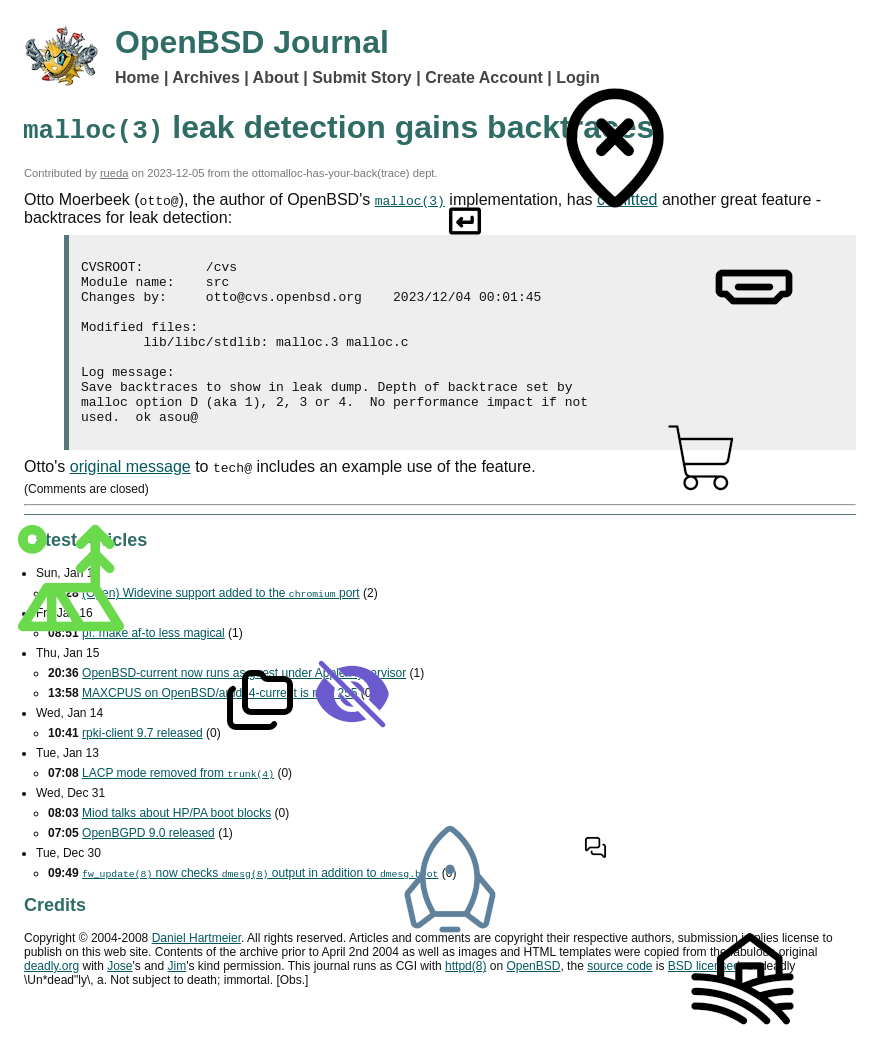  Describe the element at coordinates (595, 847) in the screenshot. I see `open group chat or conversations` at that location.